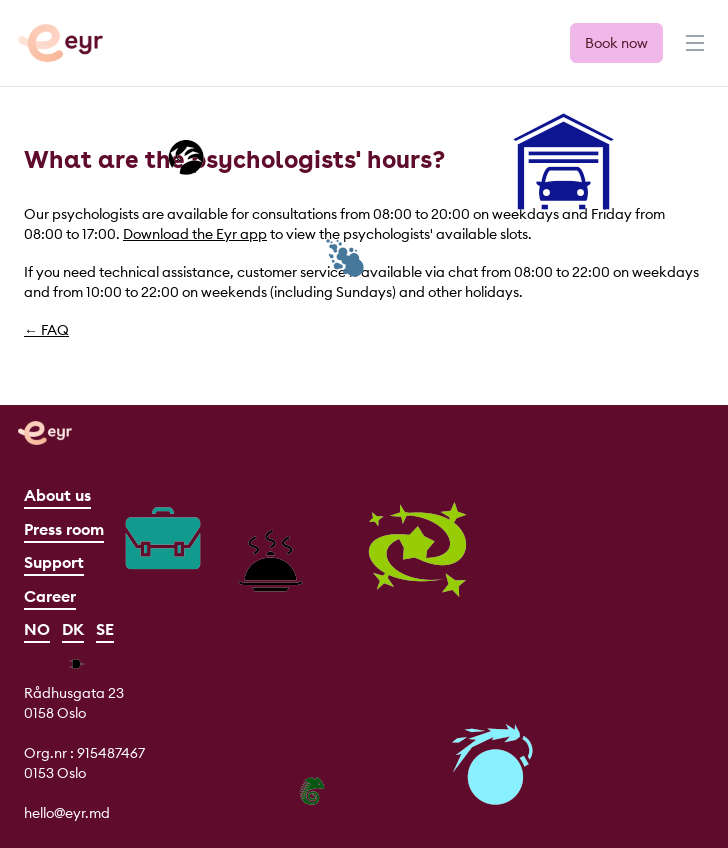  I want to click on indicates a chemical reaction or potion effect, so click(345, 258).